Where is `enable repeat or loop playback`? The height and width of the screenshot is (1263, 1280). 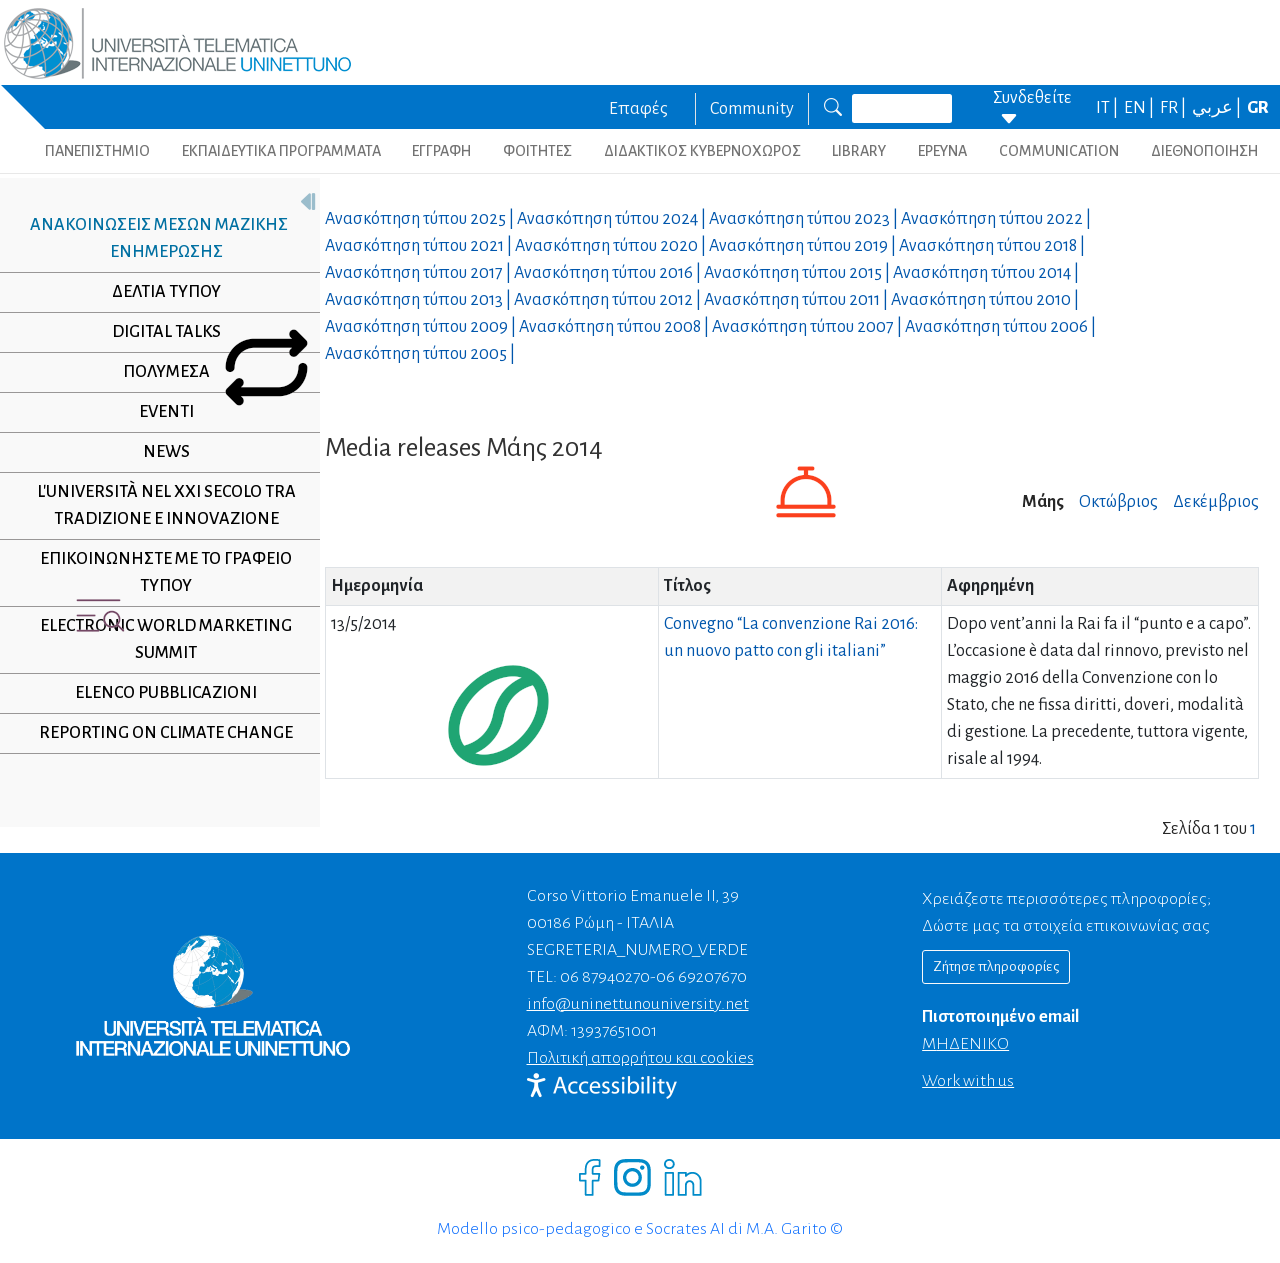
enable repeat or loop playback is located at coordinates (266, 367).